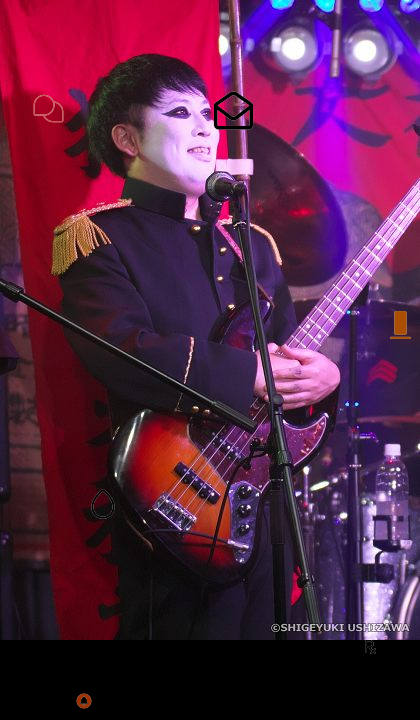 The width and height of the screenshot is (420, 720). Describe the element at coordinates (48, 108) in the screenshot. I see `open chat or messaging` at that location.